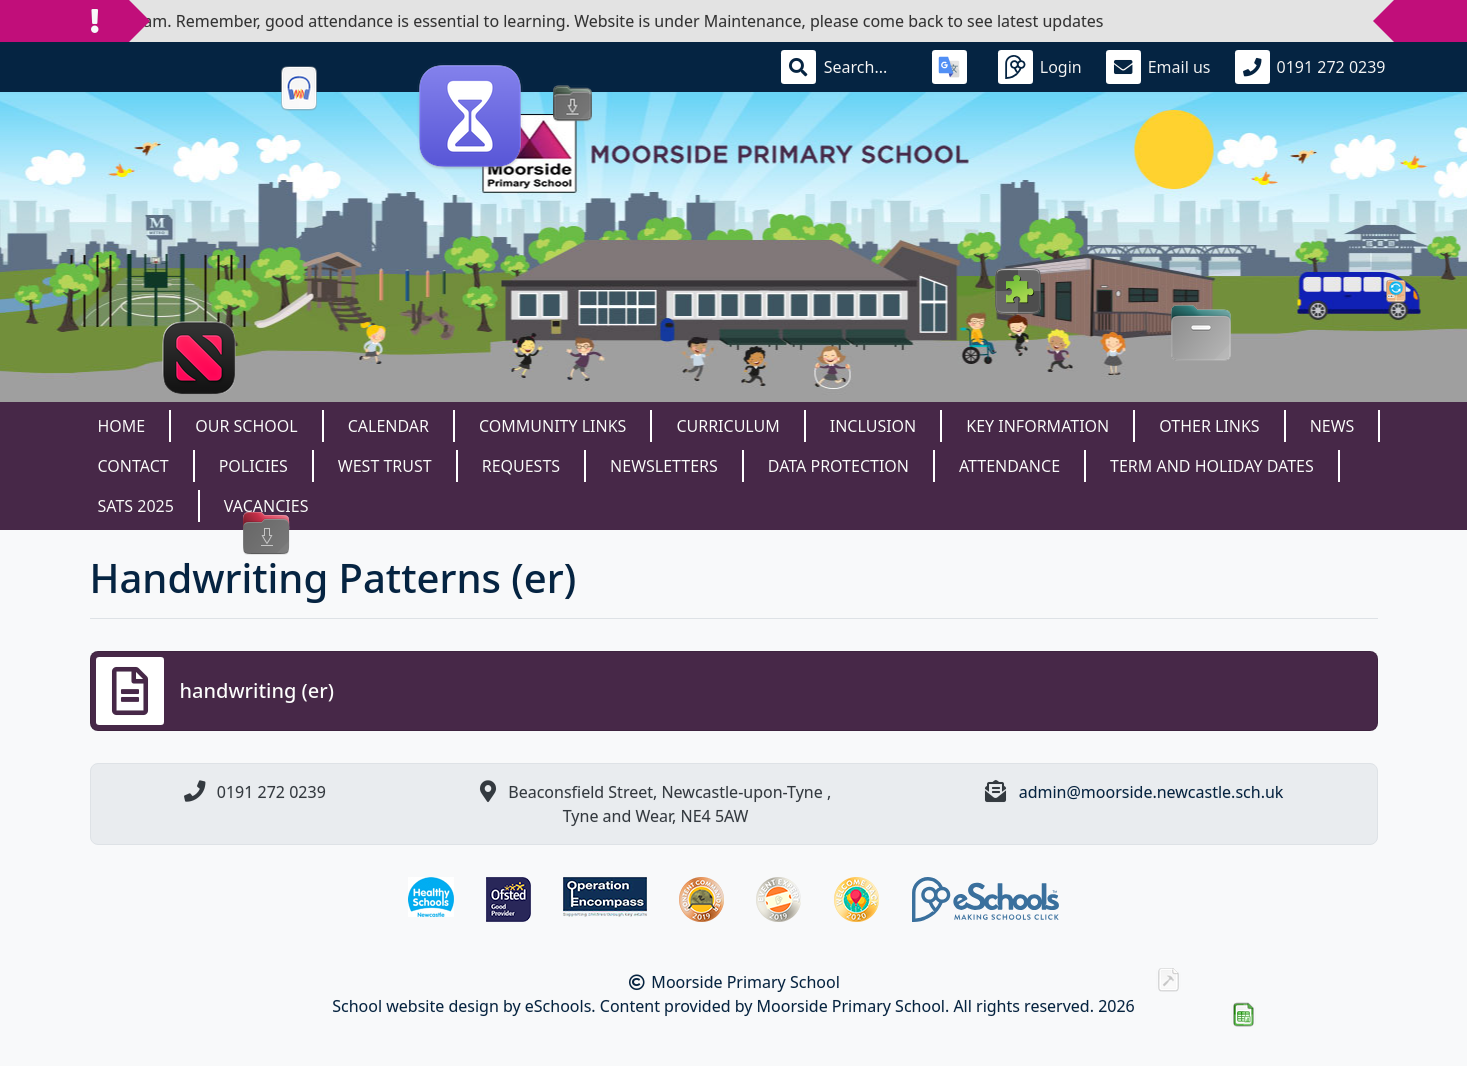 The image size is (1467, 1066). I want to click on open the file manager, so click(1201, 333).